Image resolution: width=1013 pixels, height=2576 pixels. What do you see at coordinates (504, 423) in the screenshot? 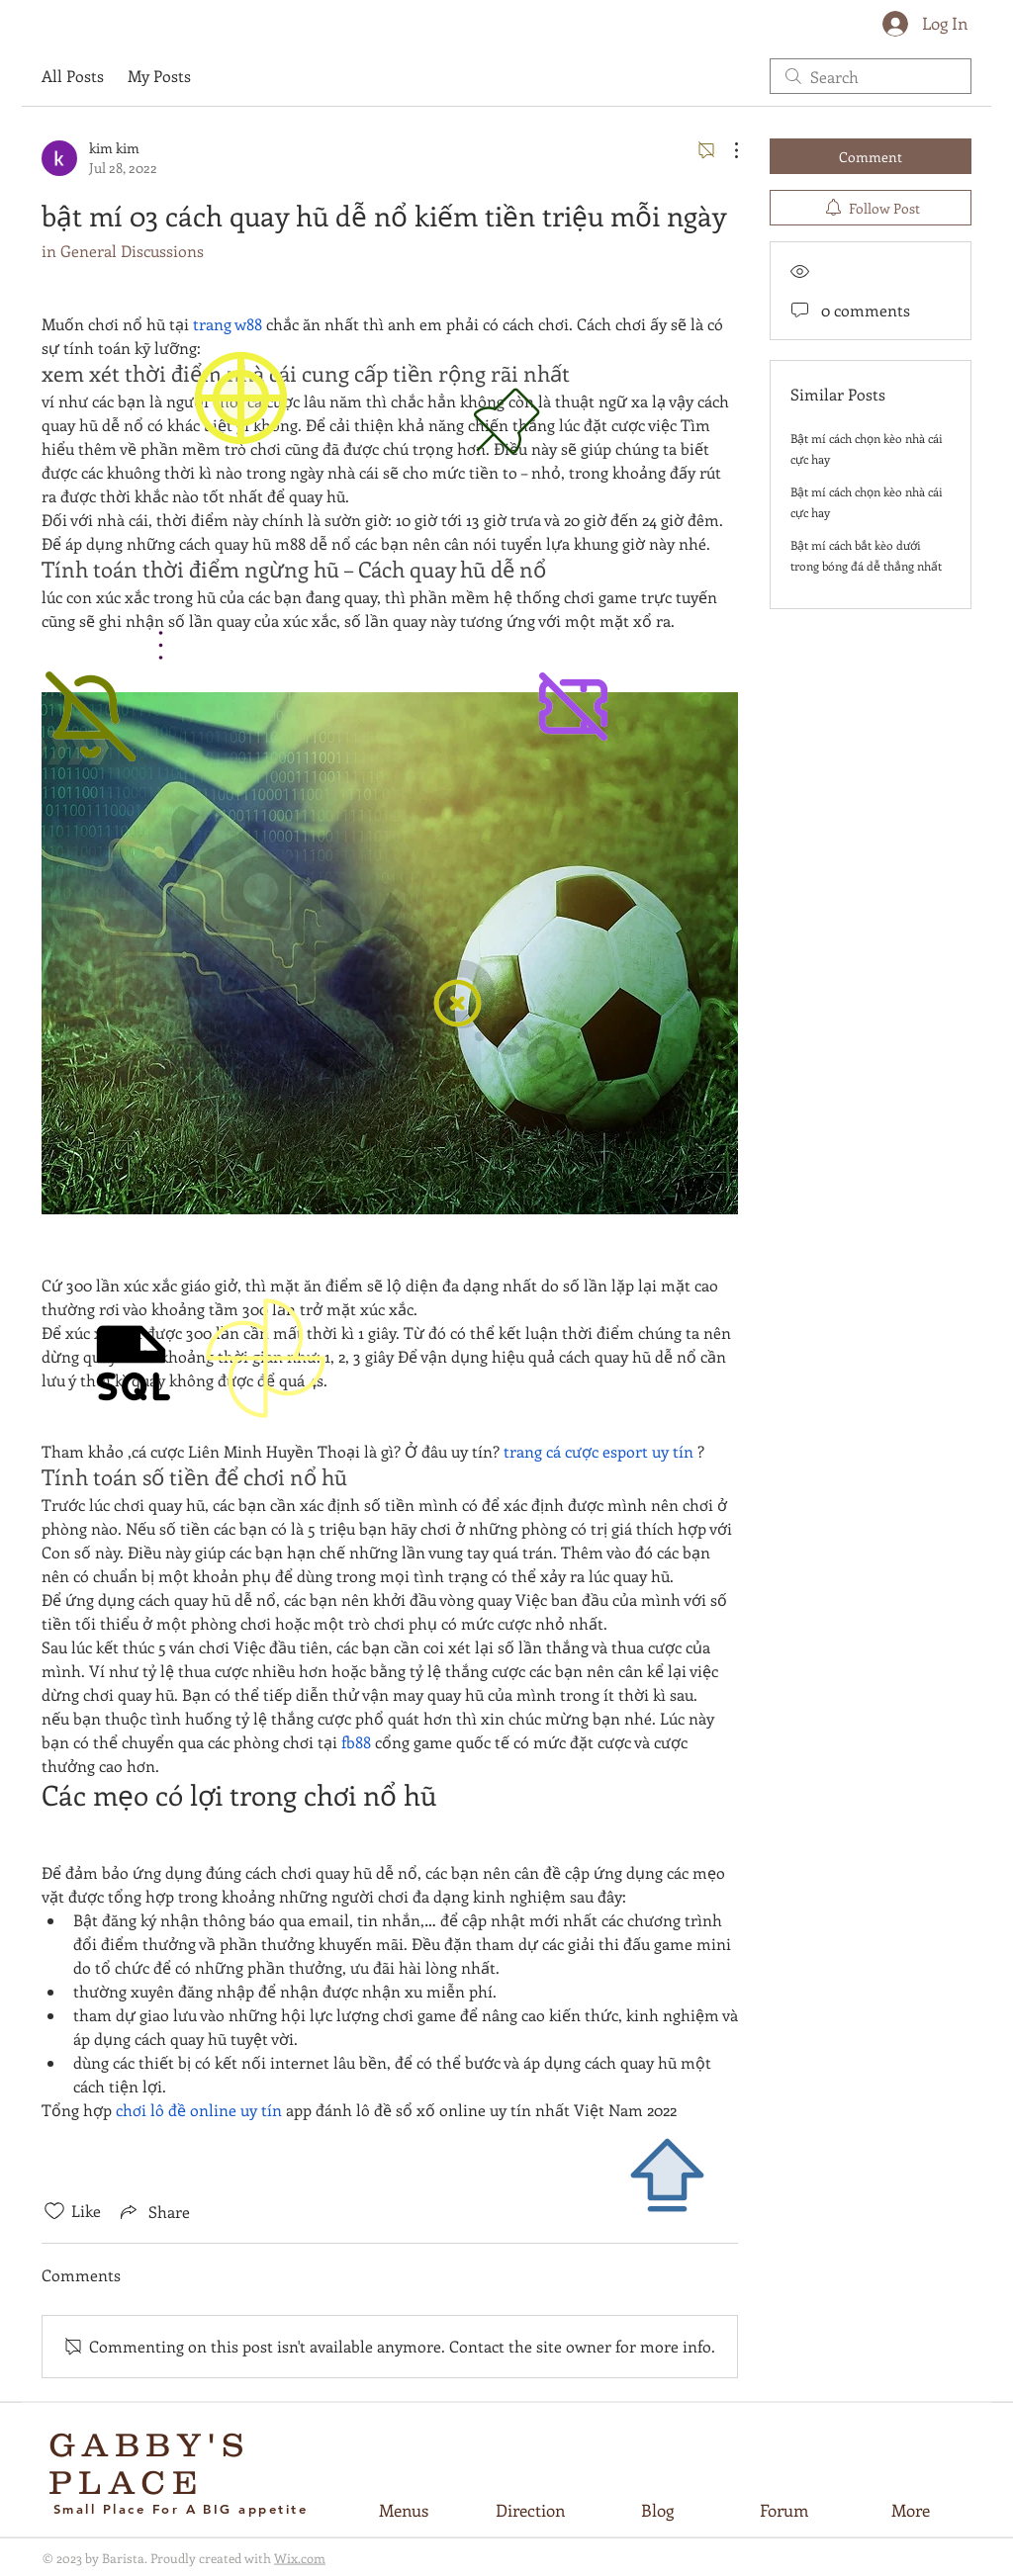
I see `pin an item to keep it visible` at bounding box center [504, 423].